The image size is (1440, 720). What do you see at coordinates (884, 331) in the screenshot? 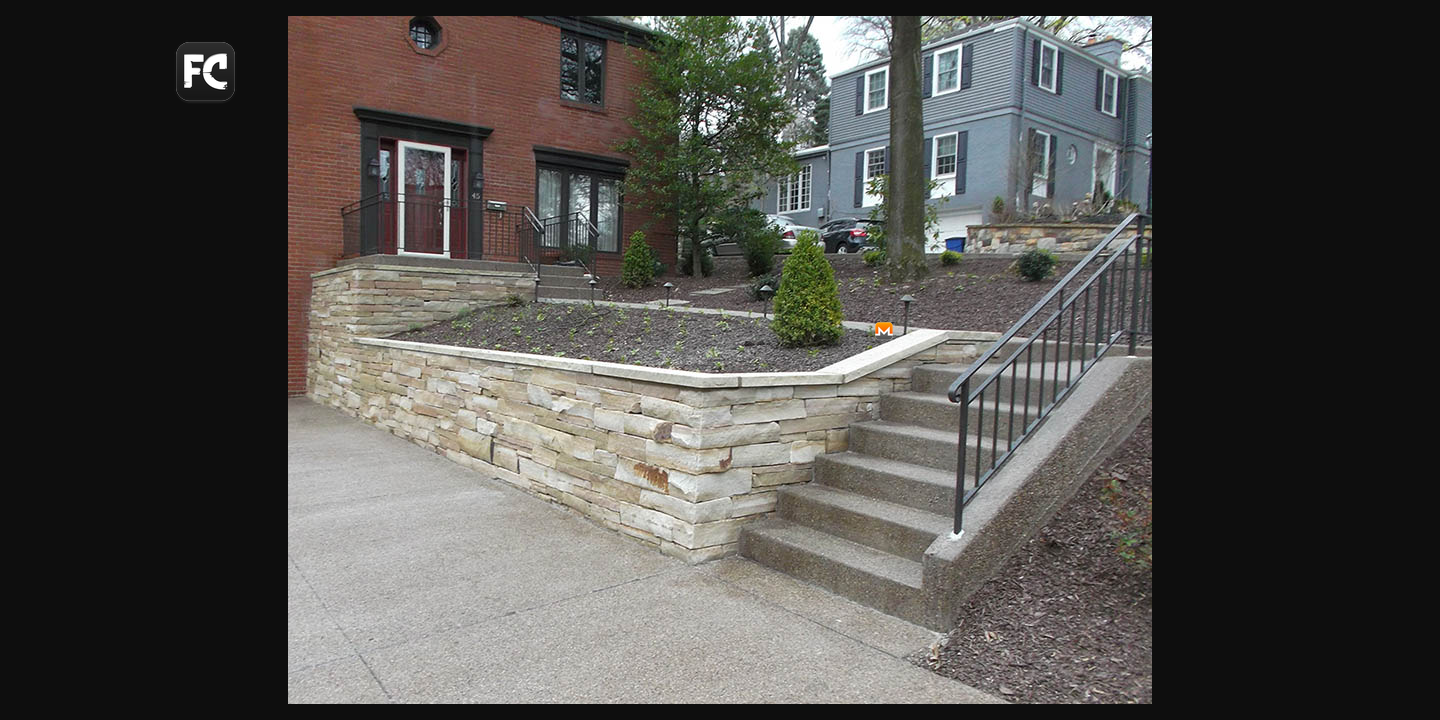
I see `open the Monero cryptocurrency wallet app` at bounding box center [884, 331].